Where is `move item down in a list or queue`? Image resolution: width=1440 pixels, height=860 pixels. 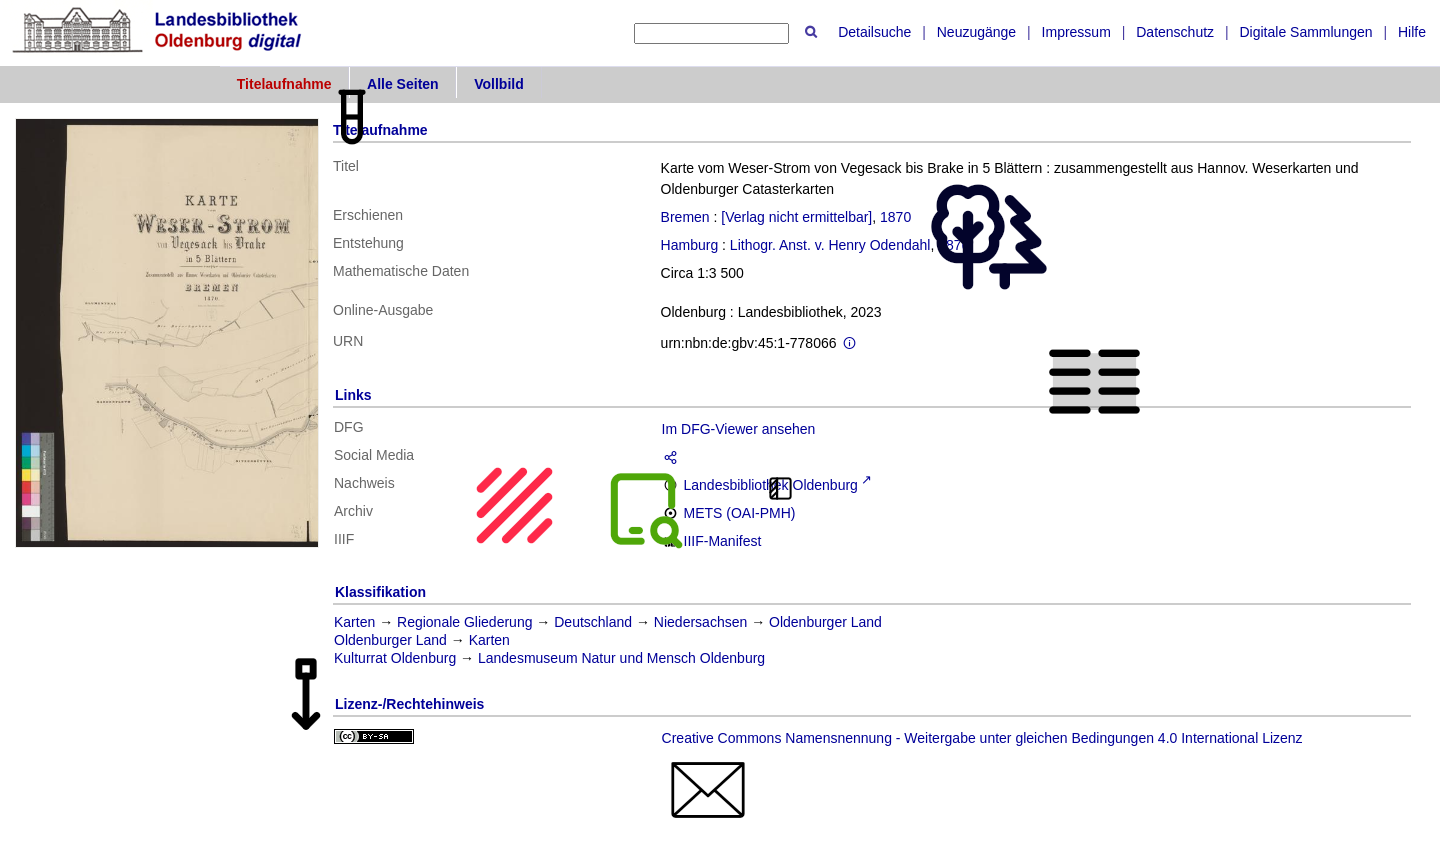 move item down in a list or queue is located at coordinates (306, 694).